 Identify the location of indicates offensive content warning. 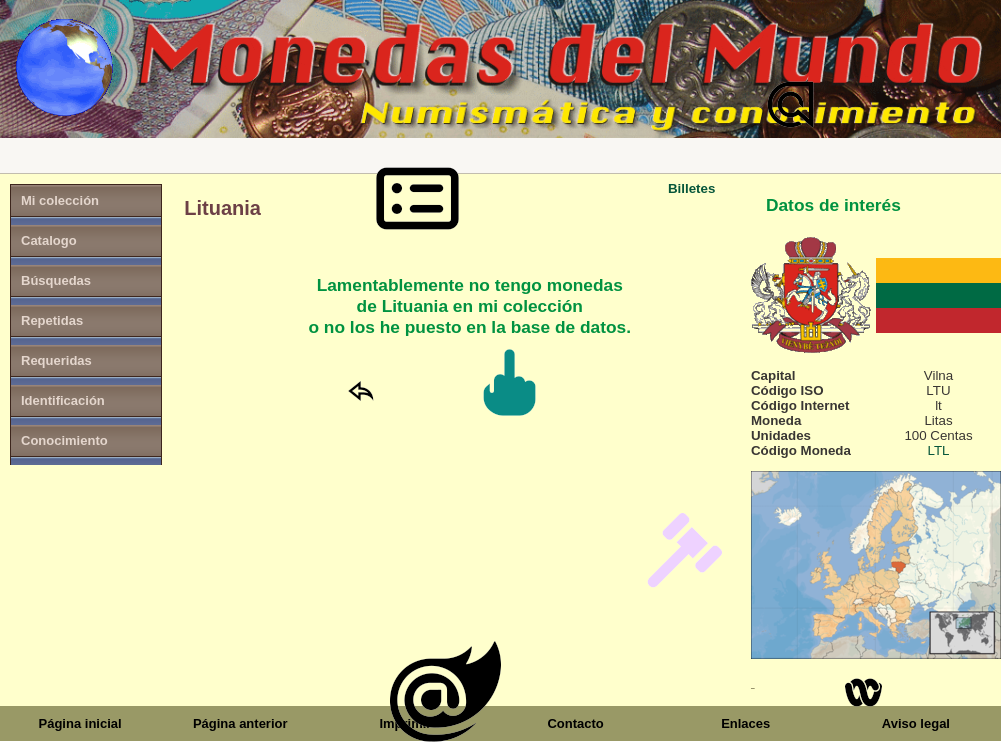
(508, 382).